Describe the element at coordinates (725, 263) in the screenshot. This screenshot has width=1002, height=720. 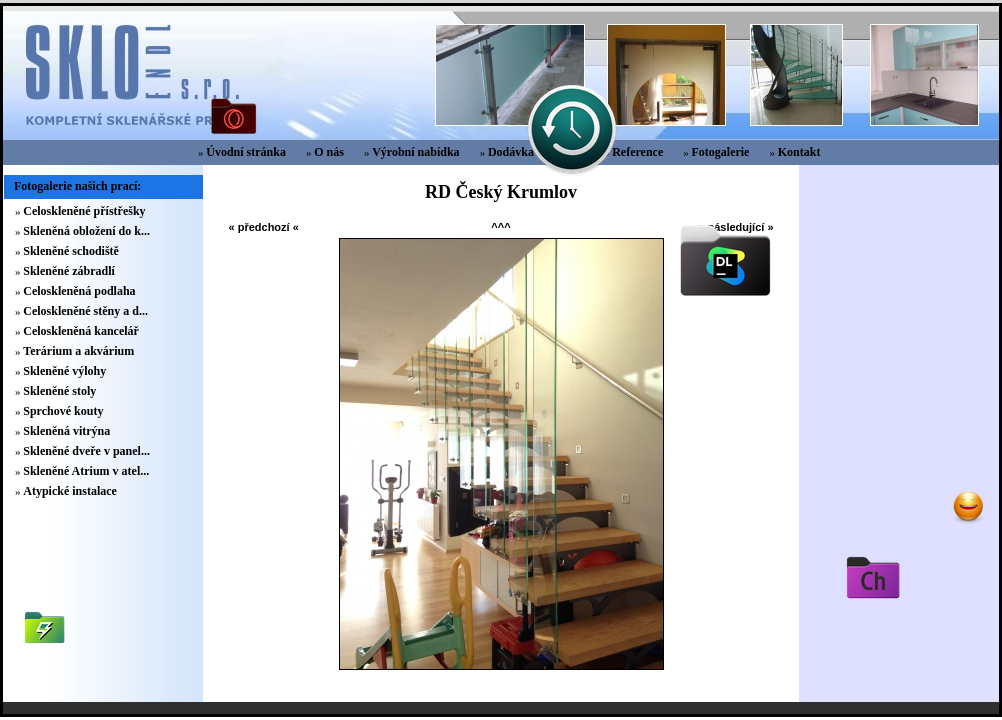
I see `open datalore project files folder` at that location.